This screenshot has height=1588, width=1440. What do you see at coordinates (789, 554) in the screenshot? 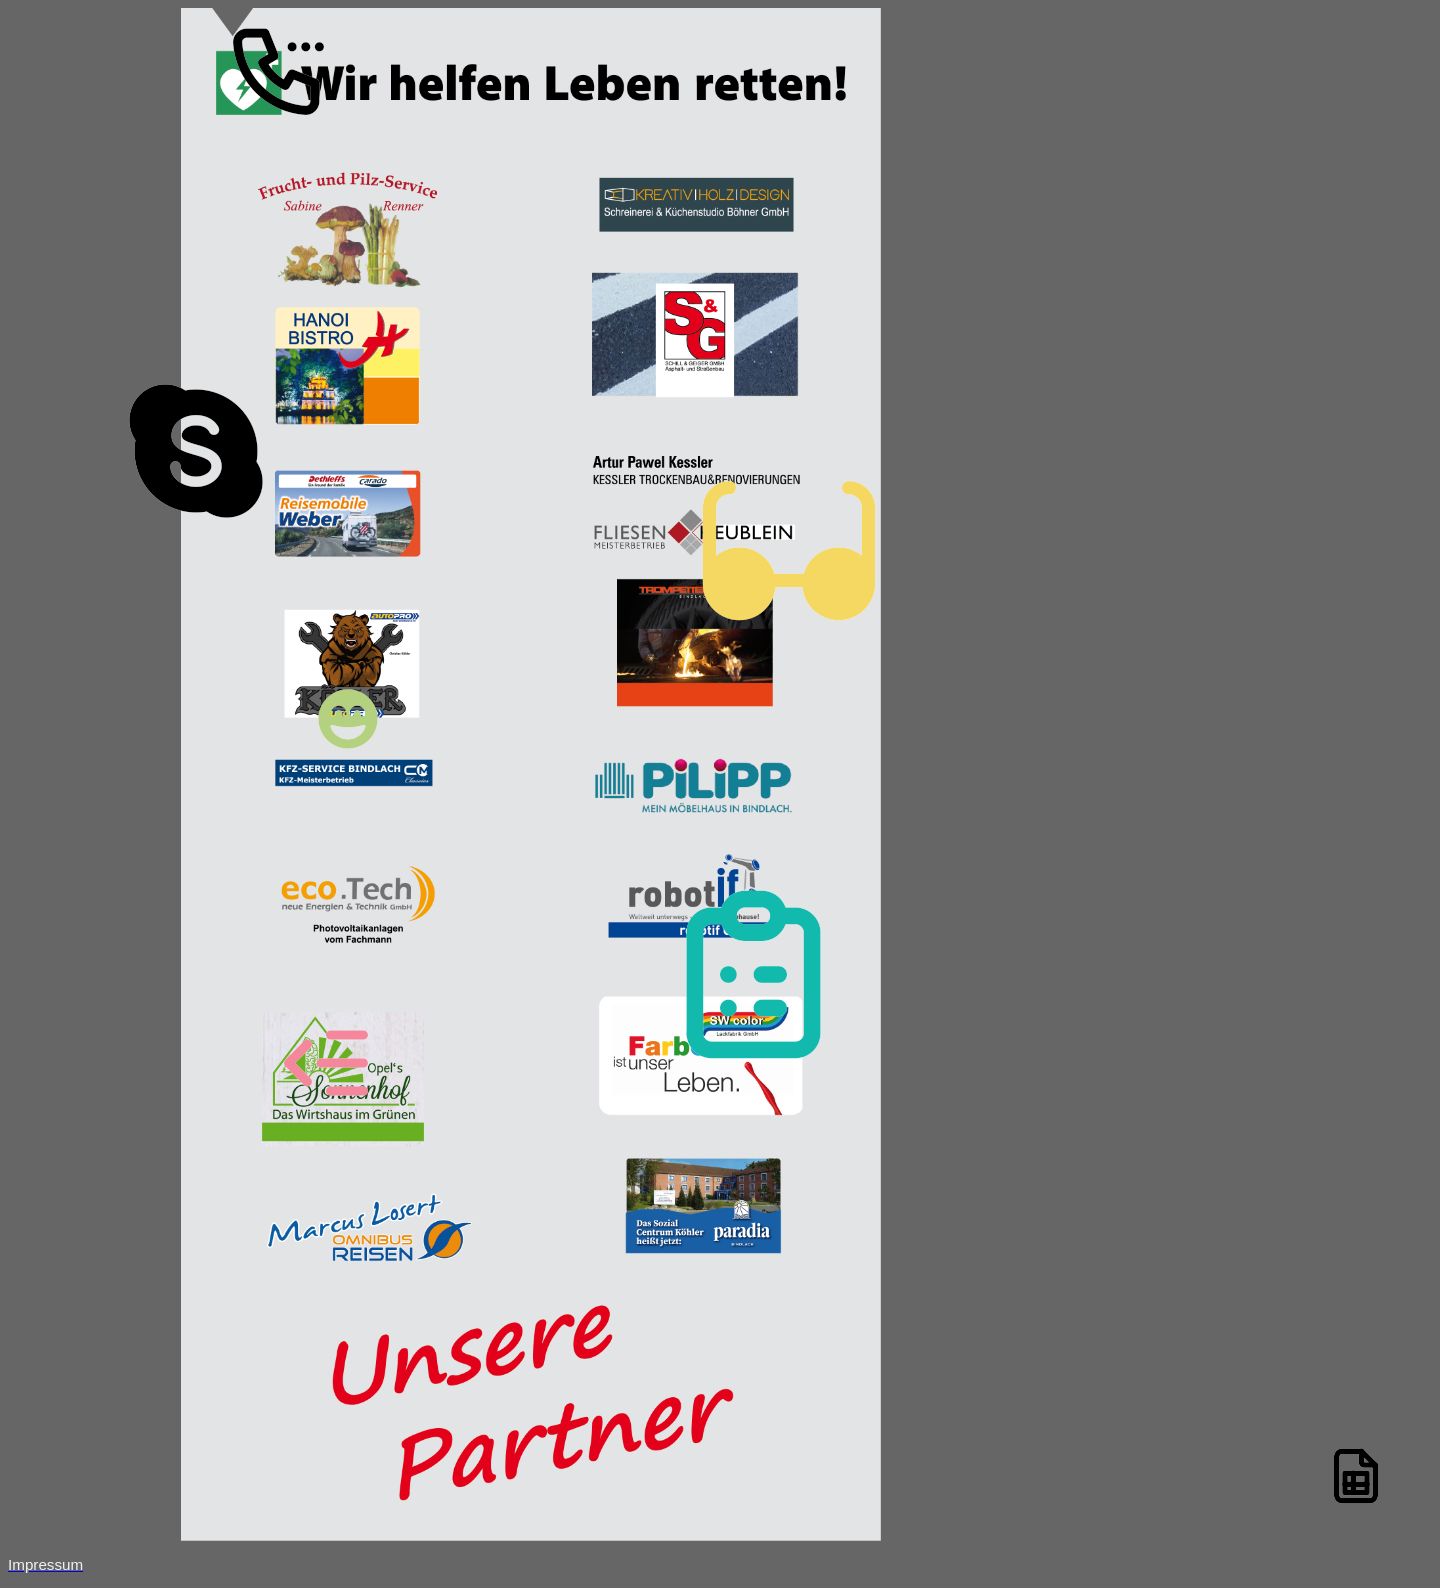
I see `enable reading mode or accessibility features` at bounding box center [789, 554].